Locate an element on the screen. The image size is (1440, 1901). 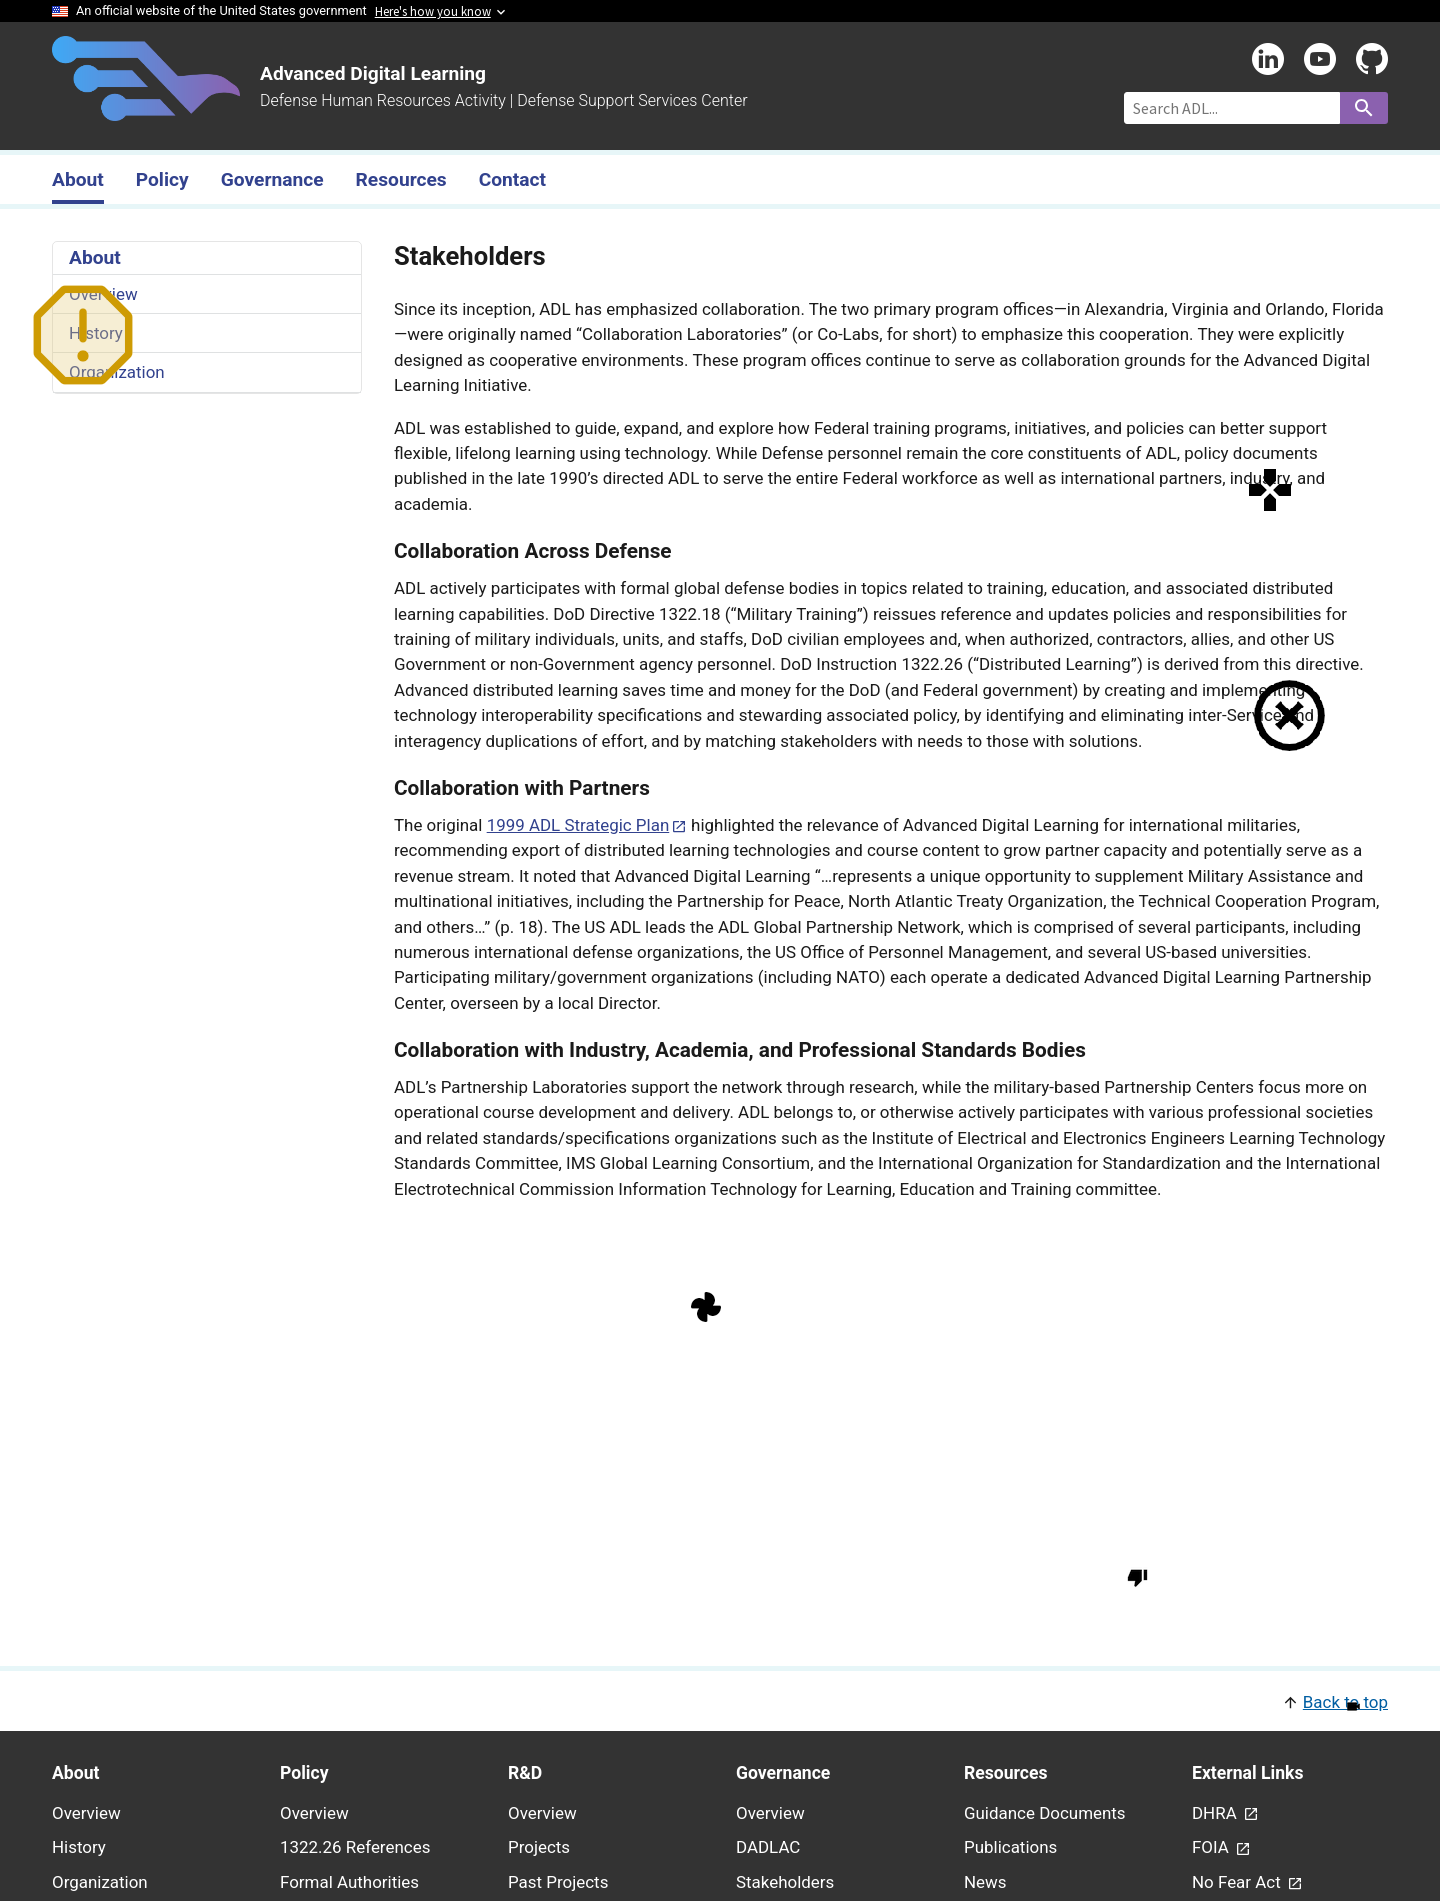
access games or gaming section is located at coordinates (1270, 490).